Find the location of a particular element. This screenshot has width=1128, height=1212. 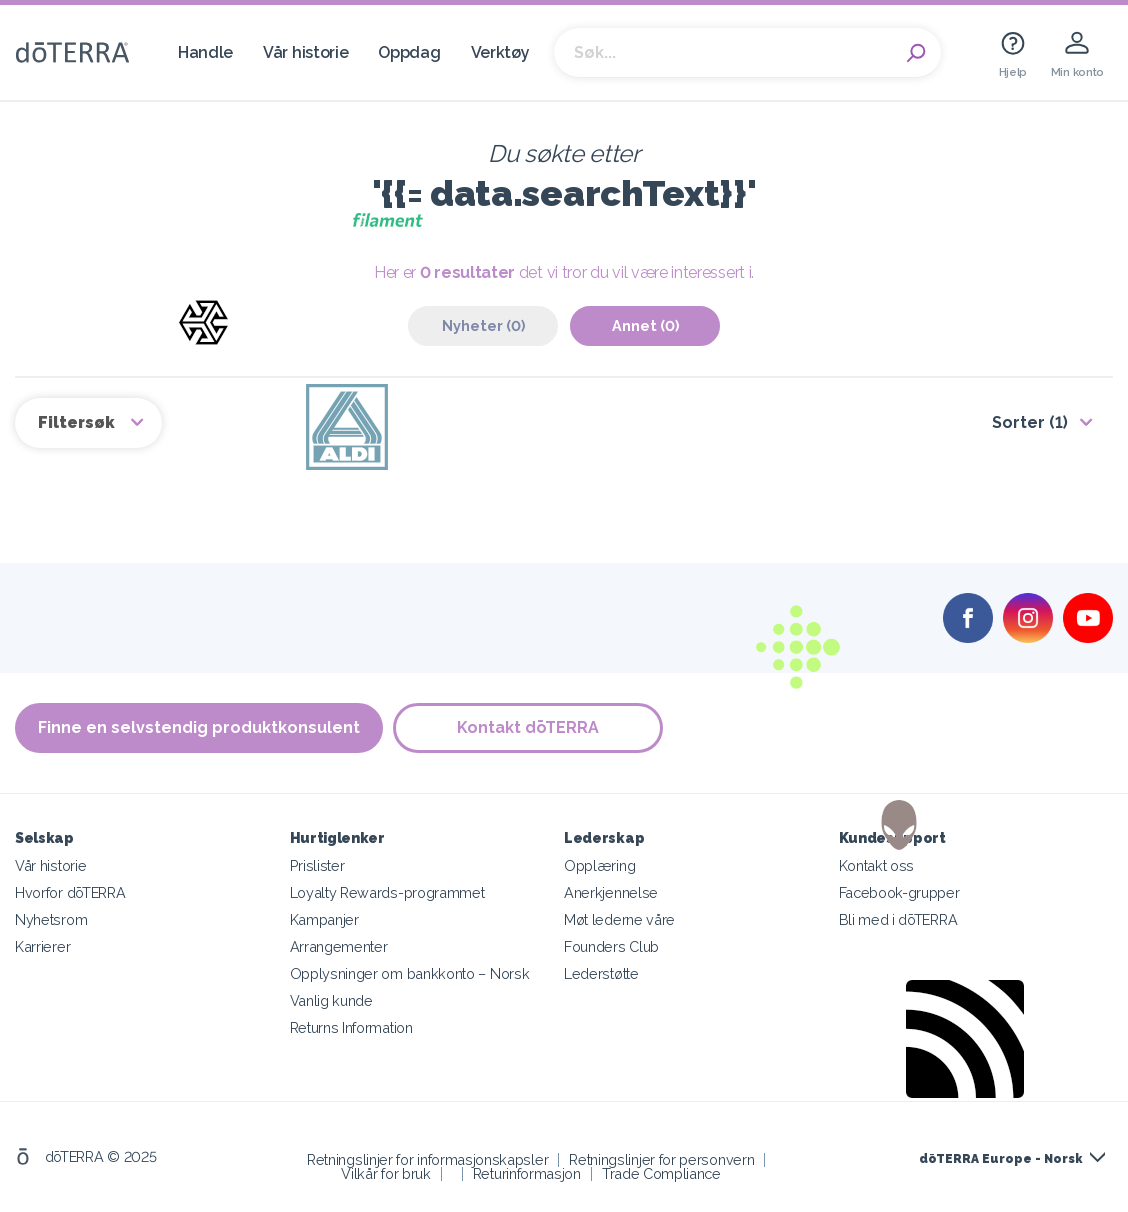

Alienware brand logo is located at coordinates (899, 825).